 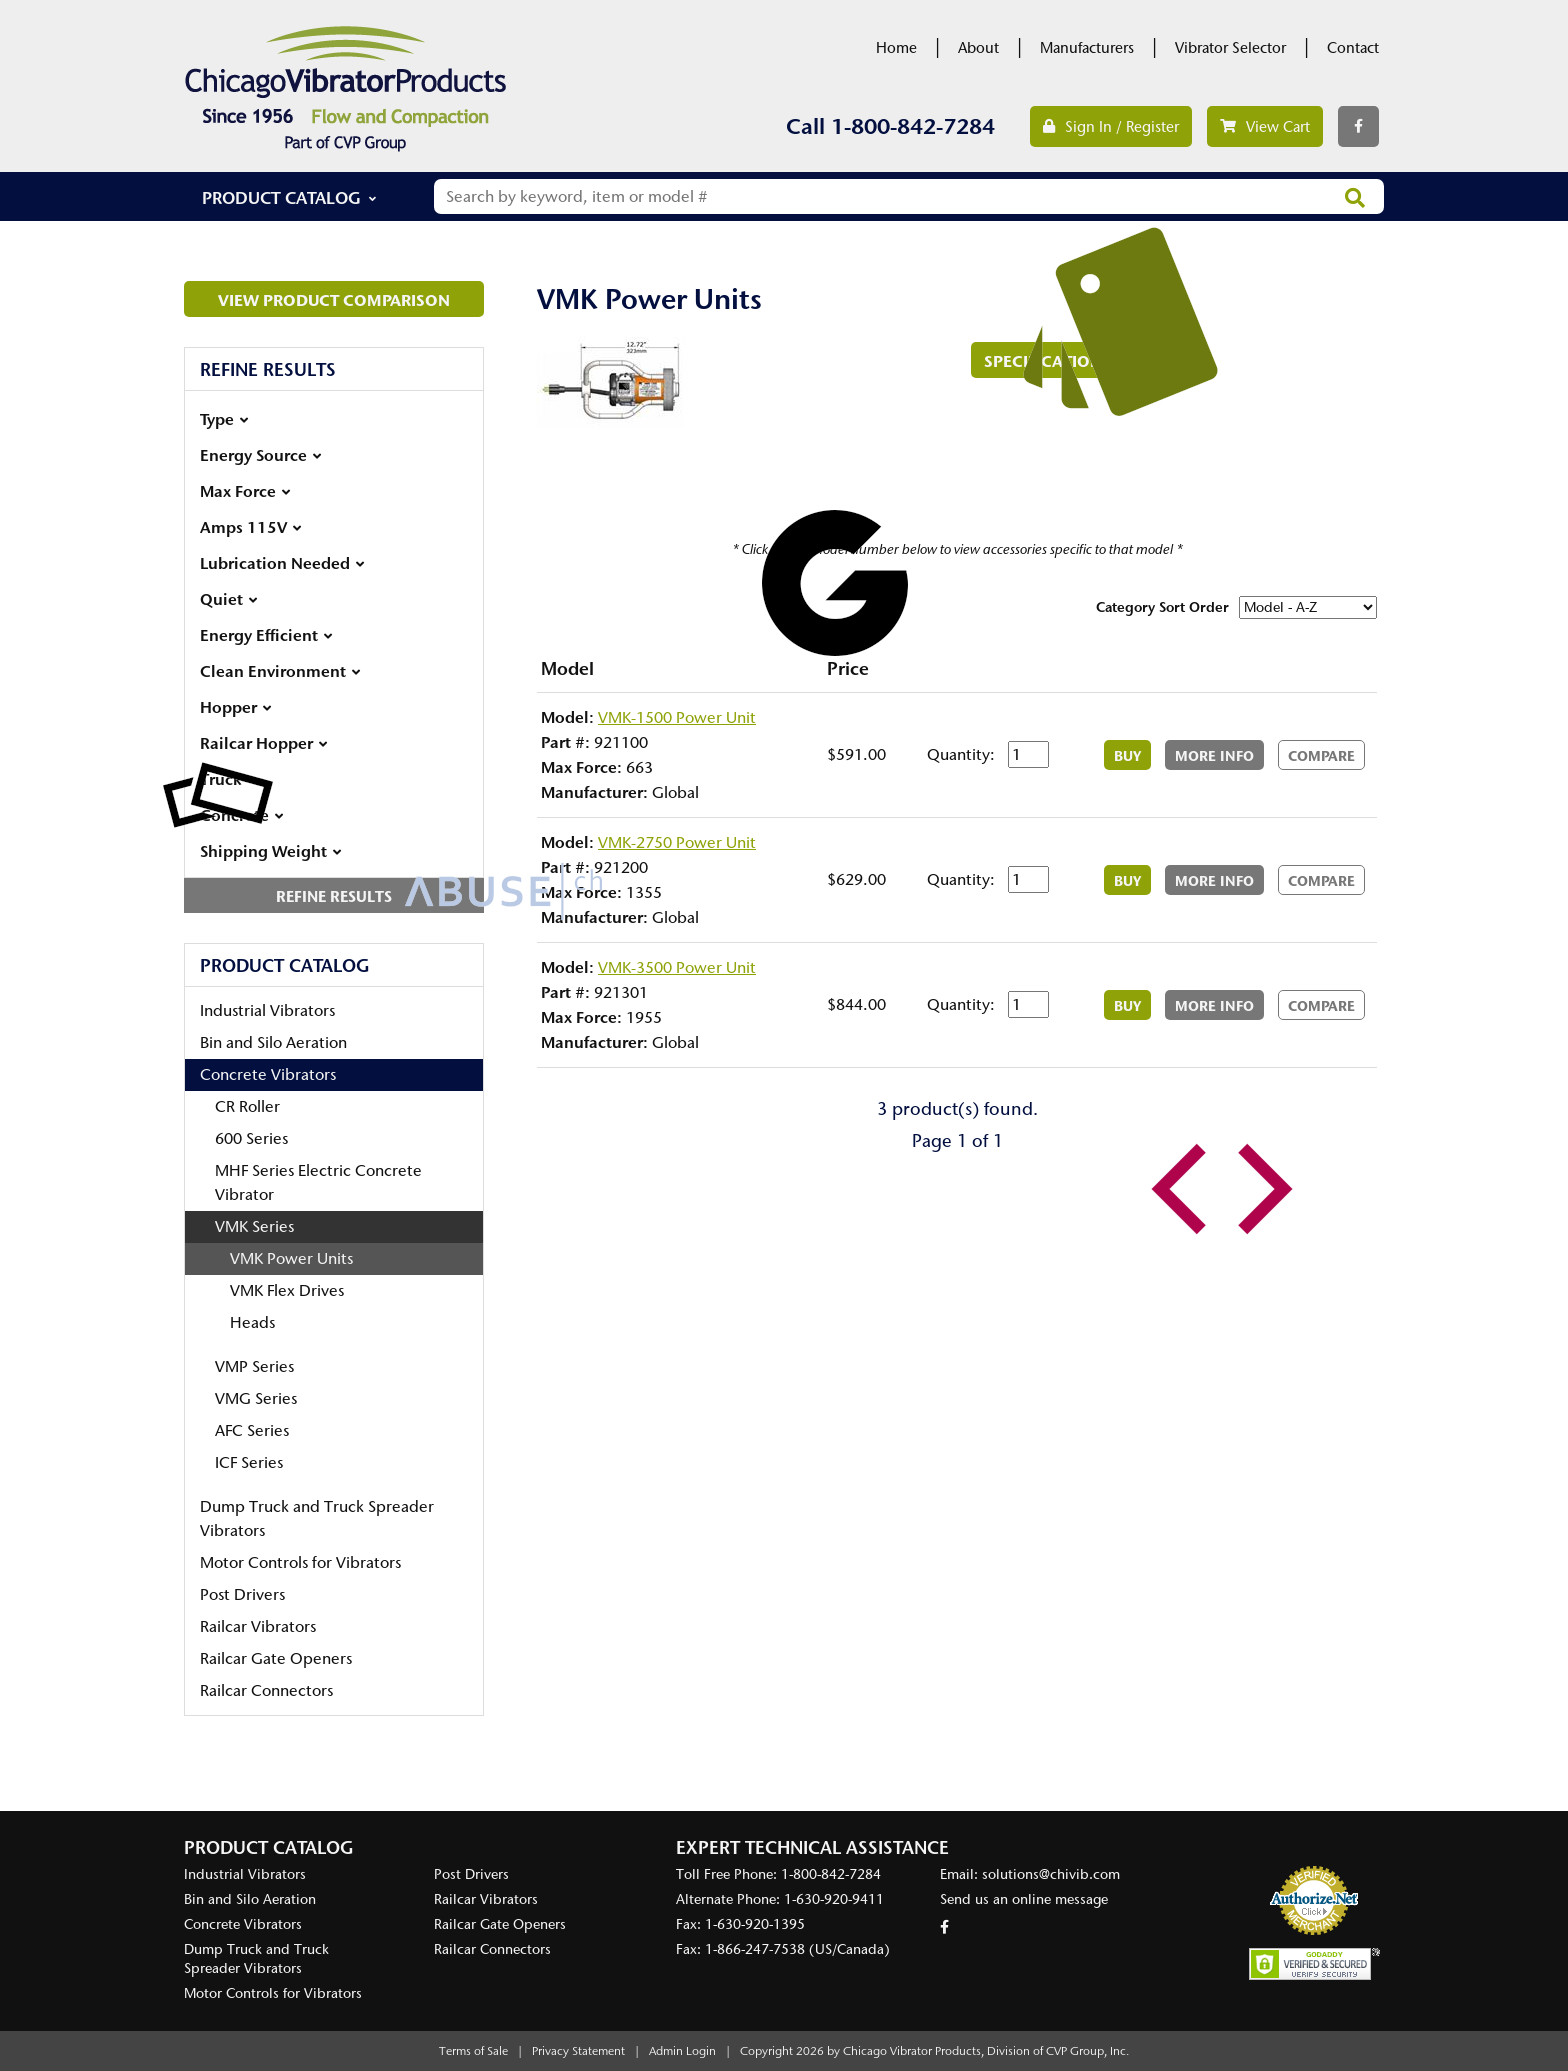 I want to click on open slickpic photo sharing app, so click(x=218, y=795).